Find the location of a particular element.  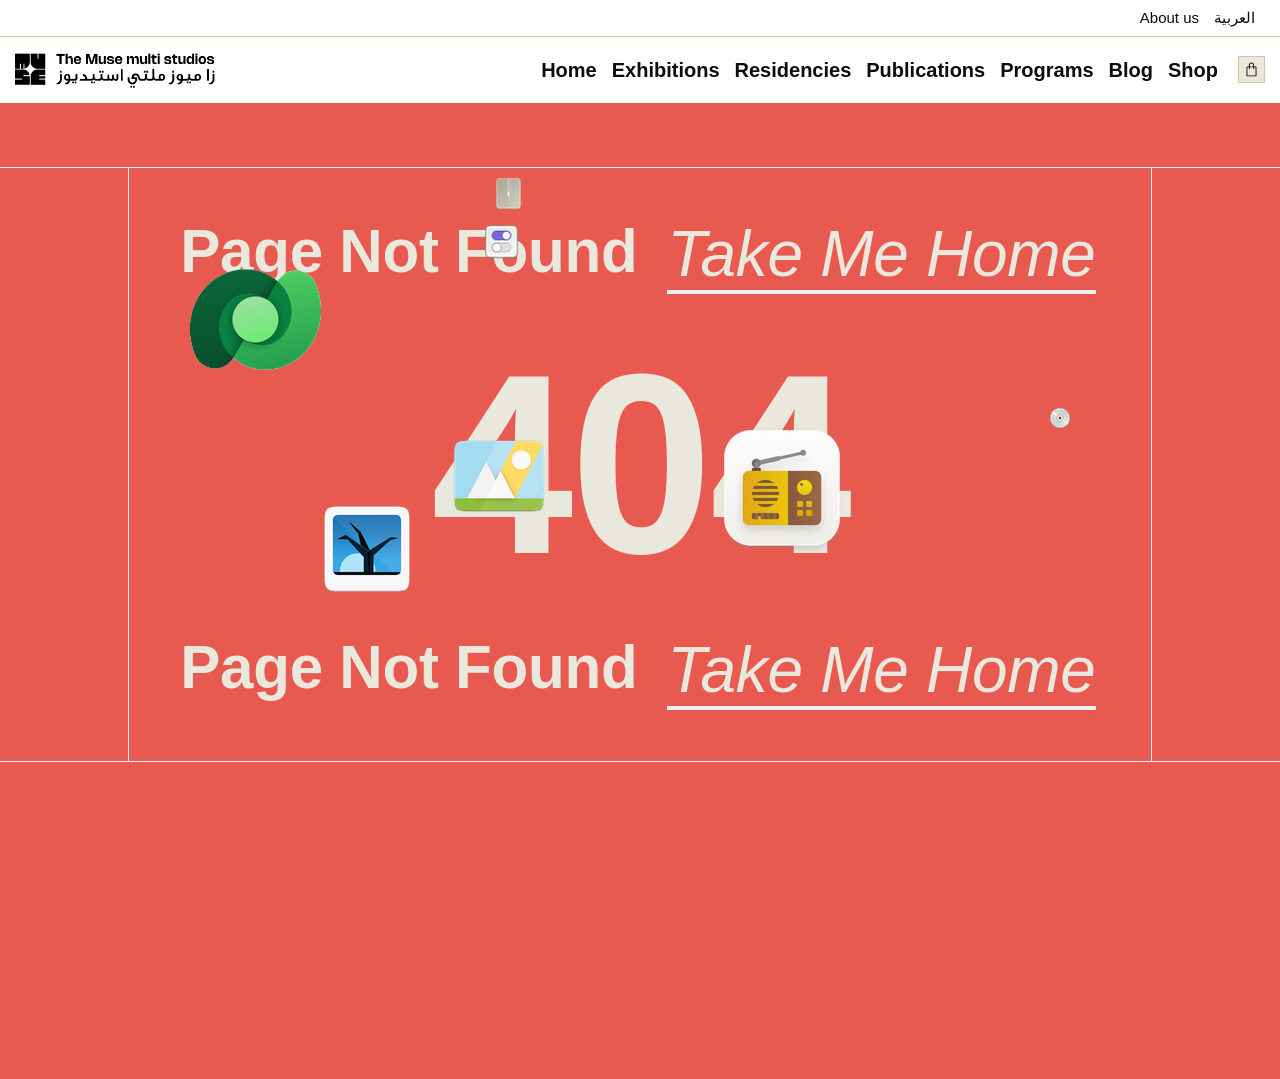

open shortwave radio streaming app is located at coordinates (782, 488).